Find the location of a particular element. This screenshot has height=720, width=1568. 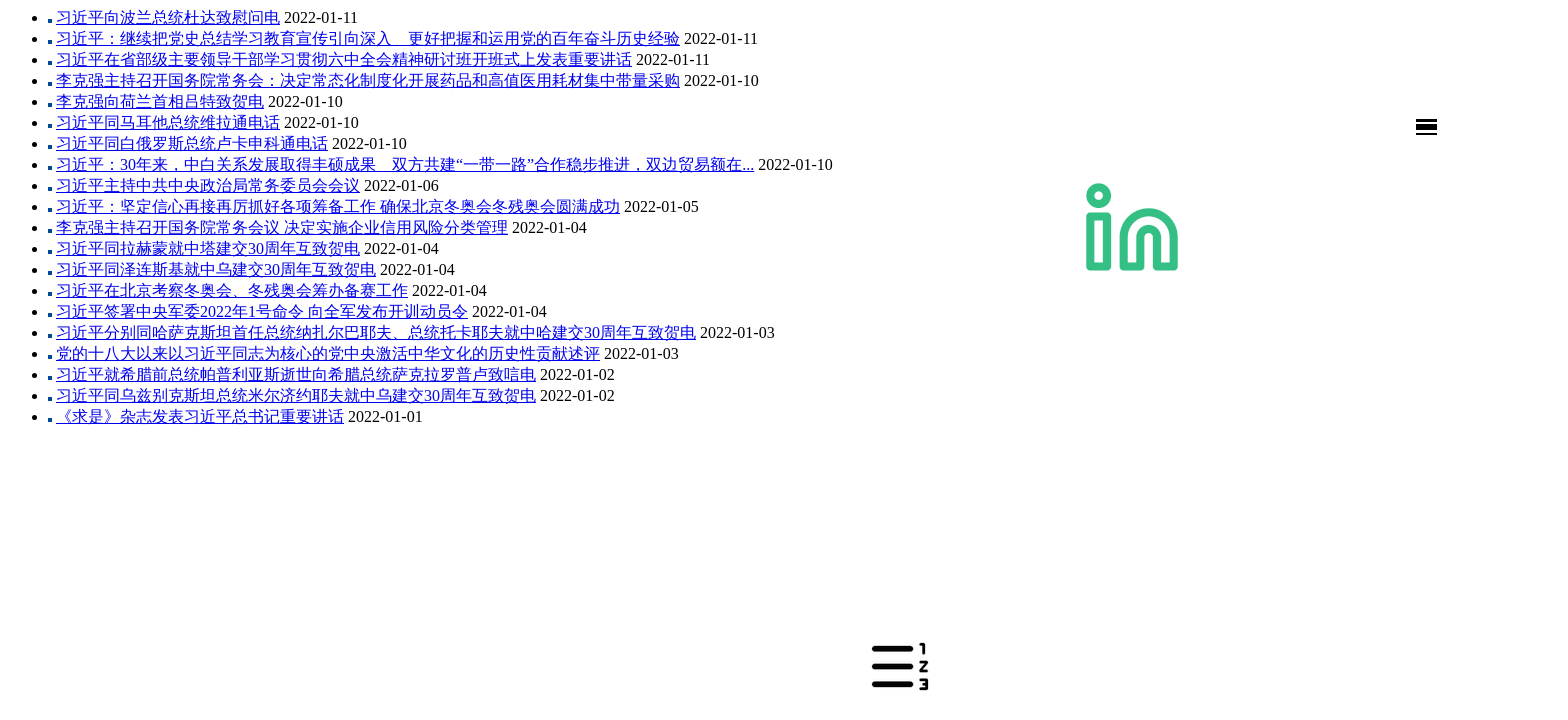

switch to day view in calendar is located at coordinates (1426, 126).